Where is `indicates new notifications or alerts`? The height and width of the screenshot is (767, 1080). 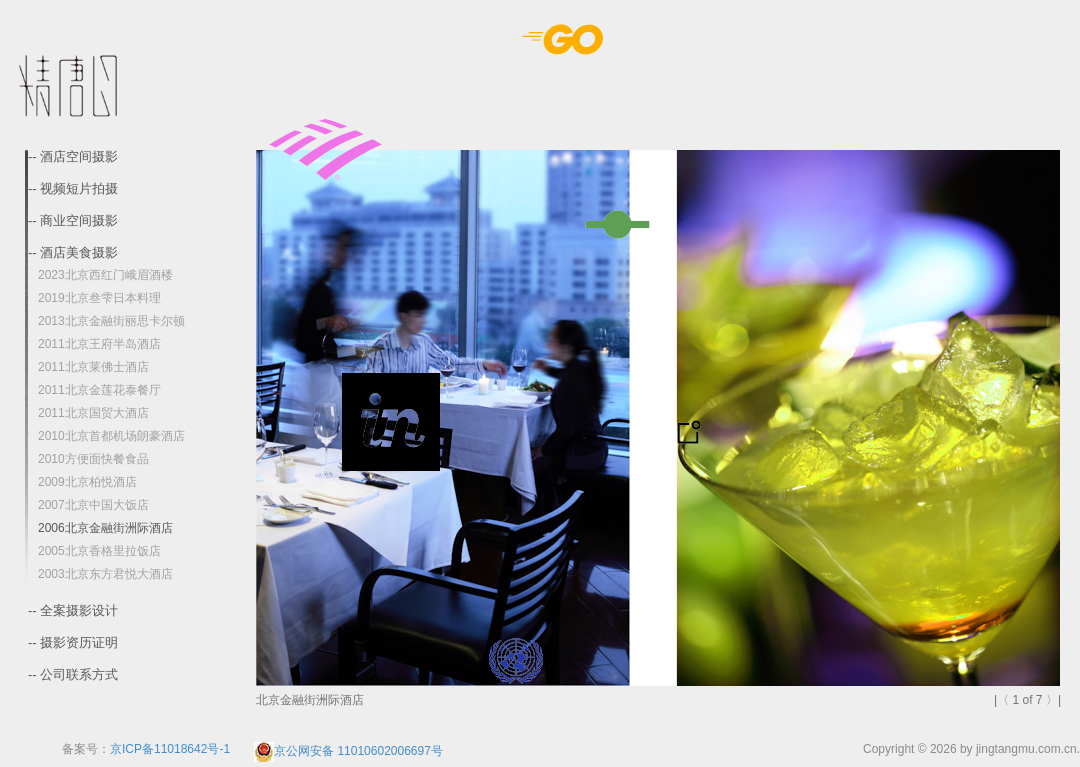 indicates new notifications or alerts is located at coordinates (688, 432).